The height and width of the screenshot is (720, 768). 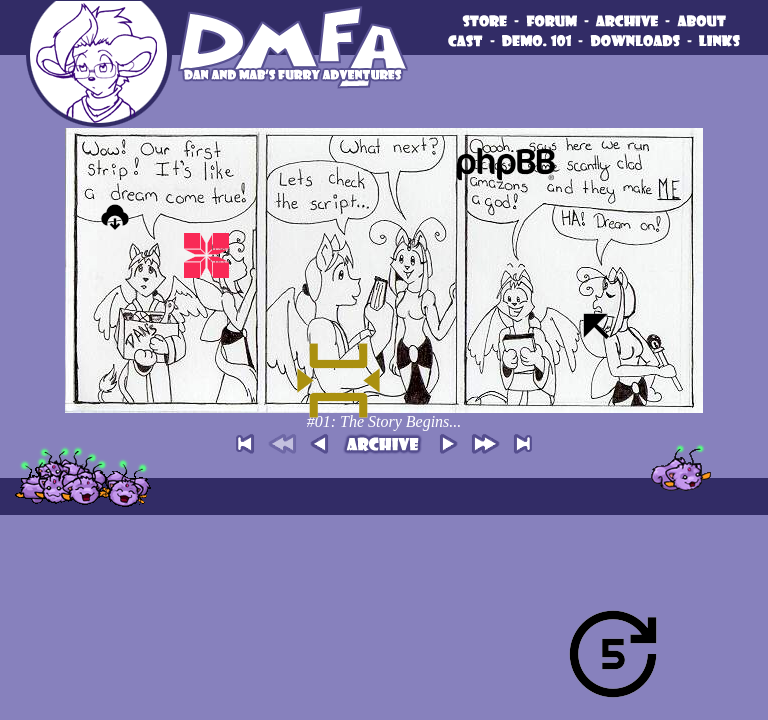 I want to click on skip forward 5 seconds in media playback, so click(x=613, y=654).